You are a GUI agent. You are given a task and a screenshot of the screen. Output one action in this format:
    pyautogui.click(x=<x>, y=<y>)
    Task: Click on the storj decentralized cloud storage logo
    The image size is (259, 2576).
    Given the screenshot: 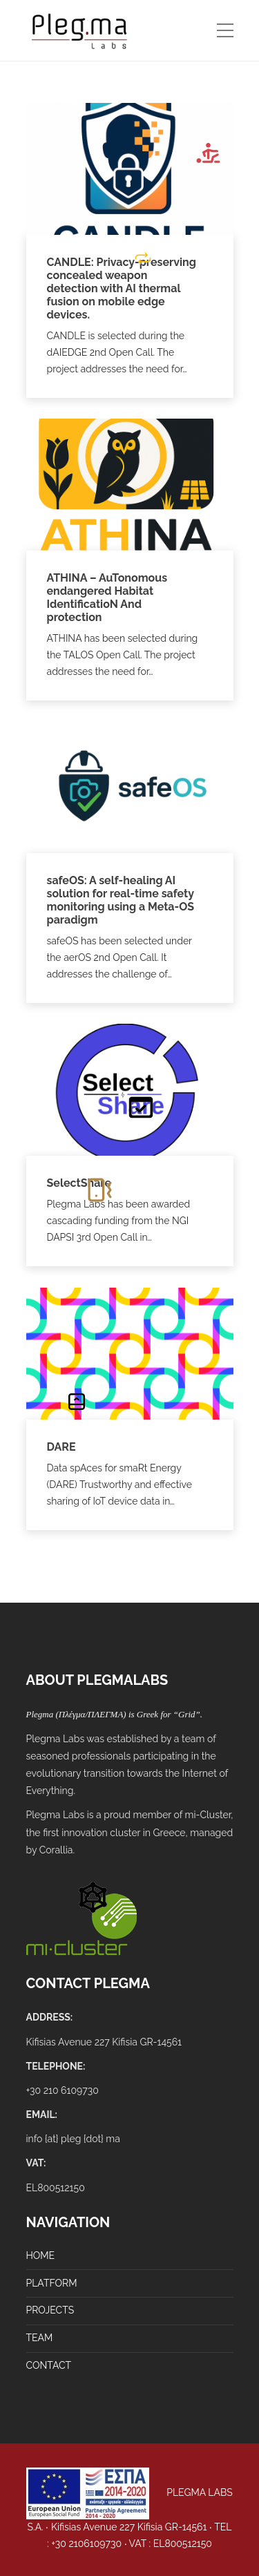 What is the action you would take?
    pyautogui.click(x=93, y=1897)
    